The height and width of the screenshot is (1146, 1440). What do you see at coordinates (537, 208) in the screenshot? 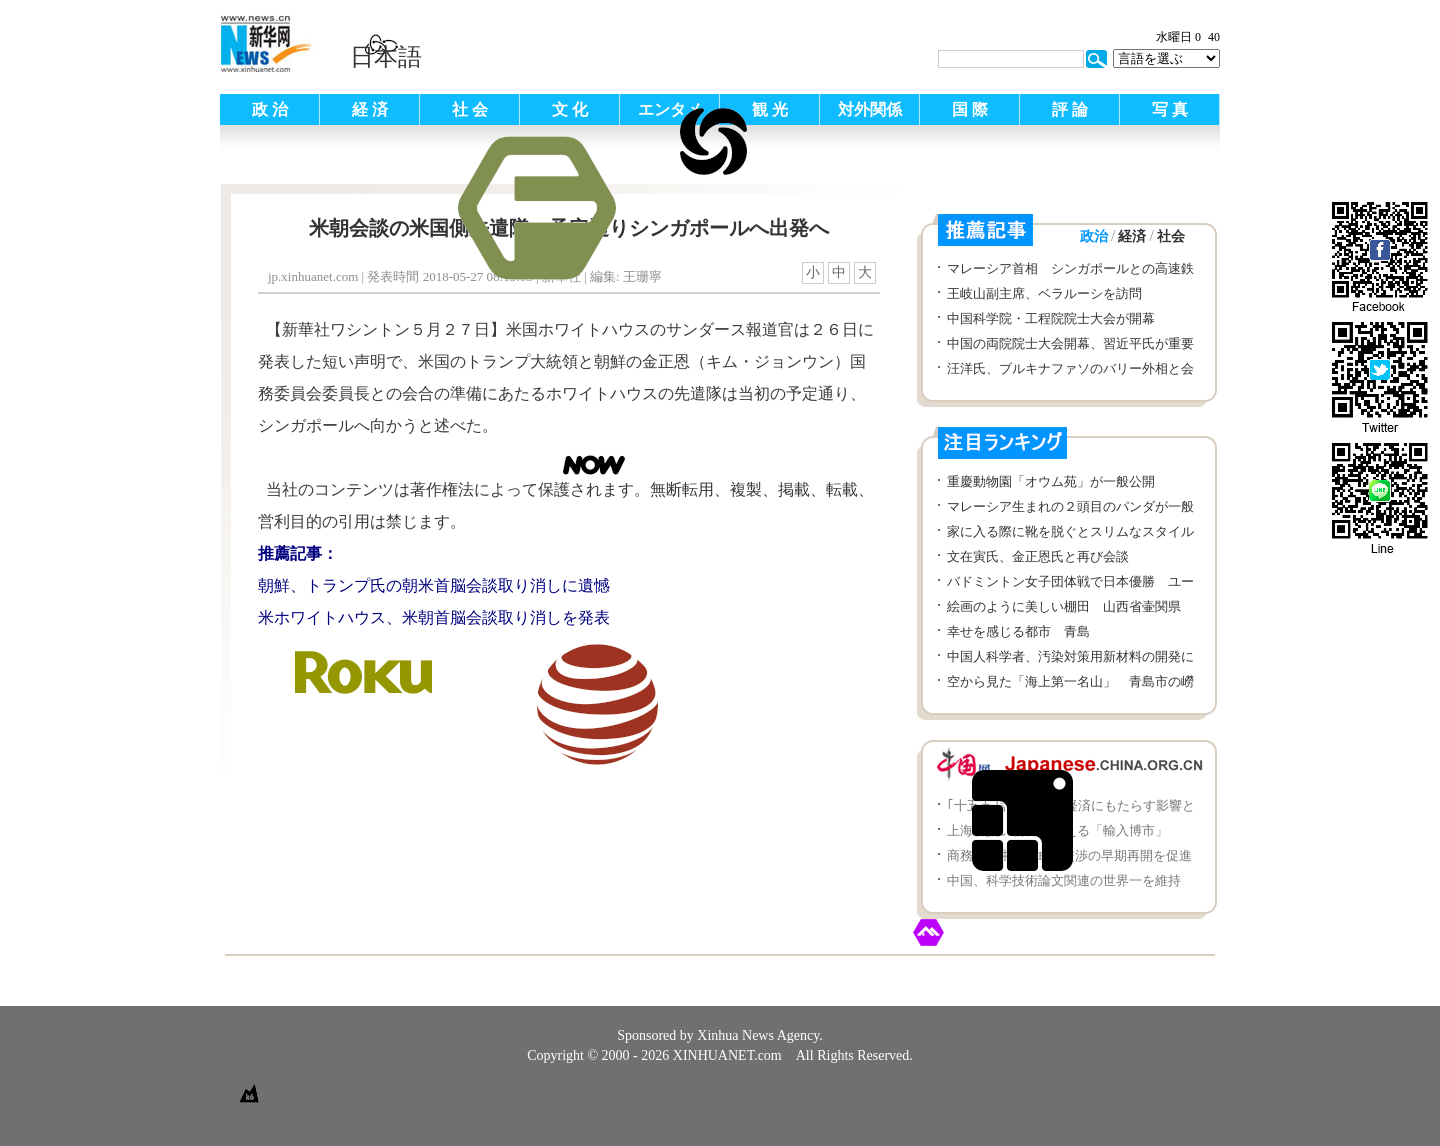
I see `open floorp browser` at bounding box center [537, 208].